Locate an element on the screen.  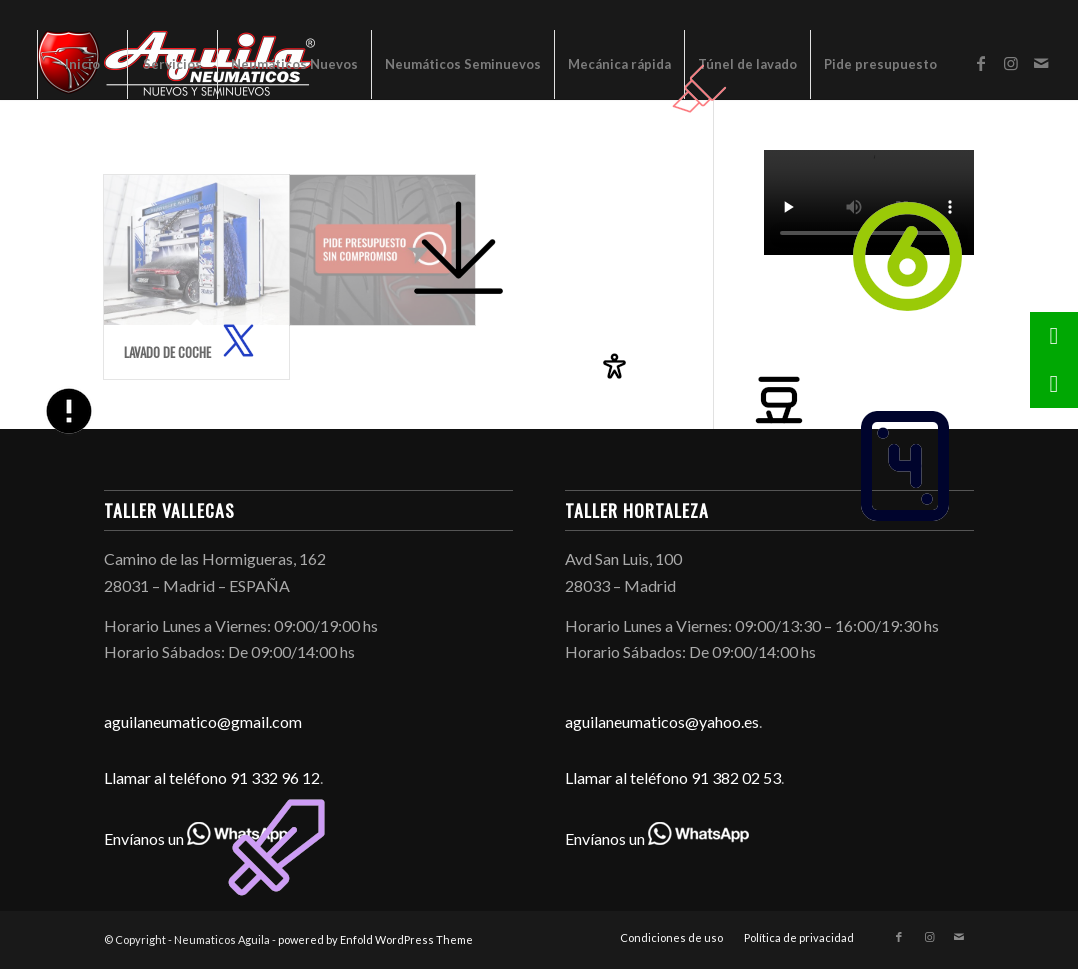
indicates an error or problem has occurred is located at coordinates (69, 411).